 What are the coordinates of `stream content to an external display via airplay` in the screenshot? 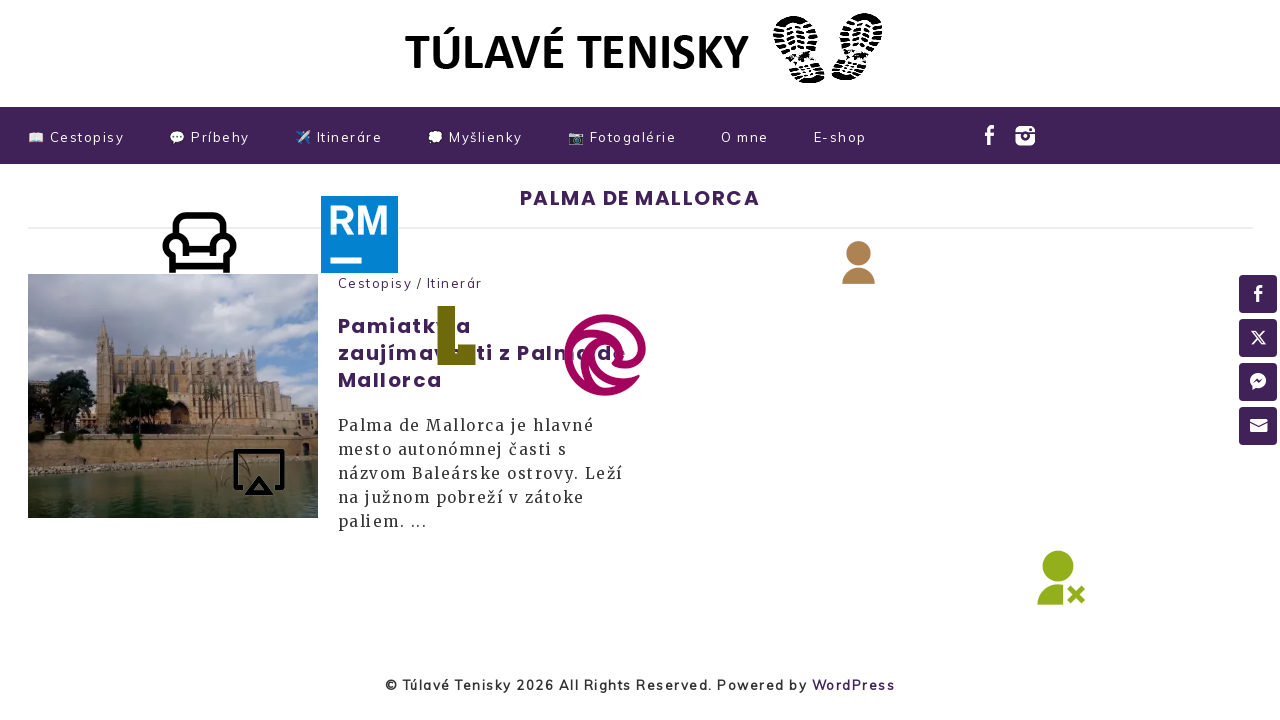 It's located at (259, 472).